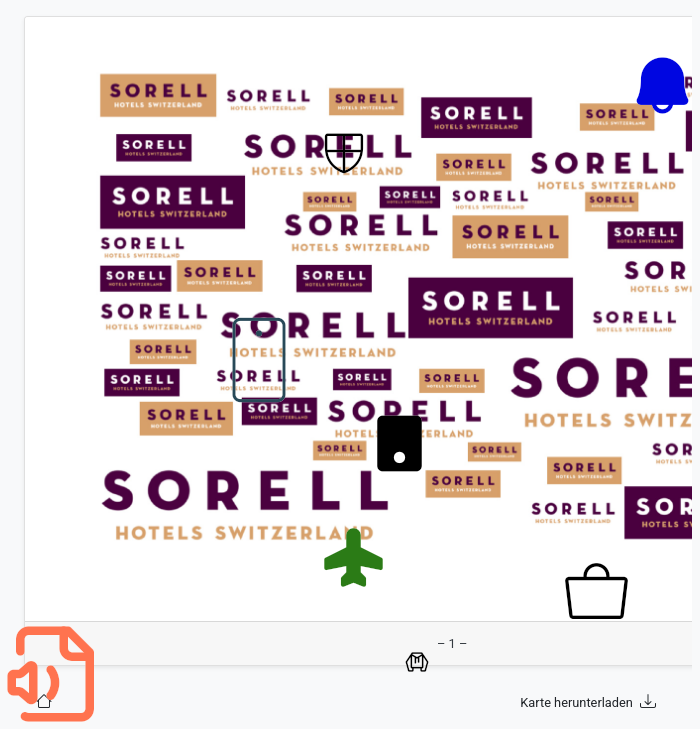 The width and height of the screenshot is (700, 729). What do you see at coordinates (55, 674) in the screenshot?
I see `open audio file` at bounding box center [55, 674].